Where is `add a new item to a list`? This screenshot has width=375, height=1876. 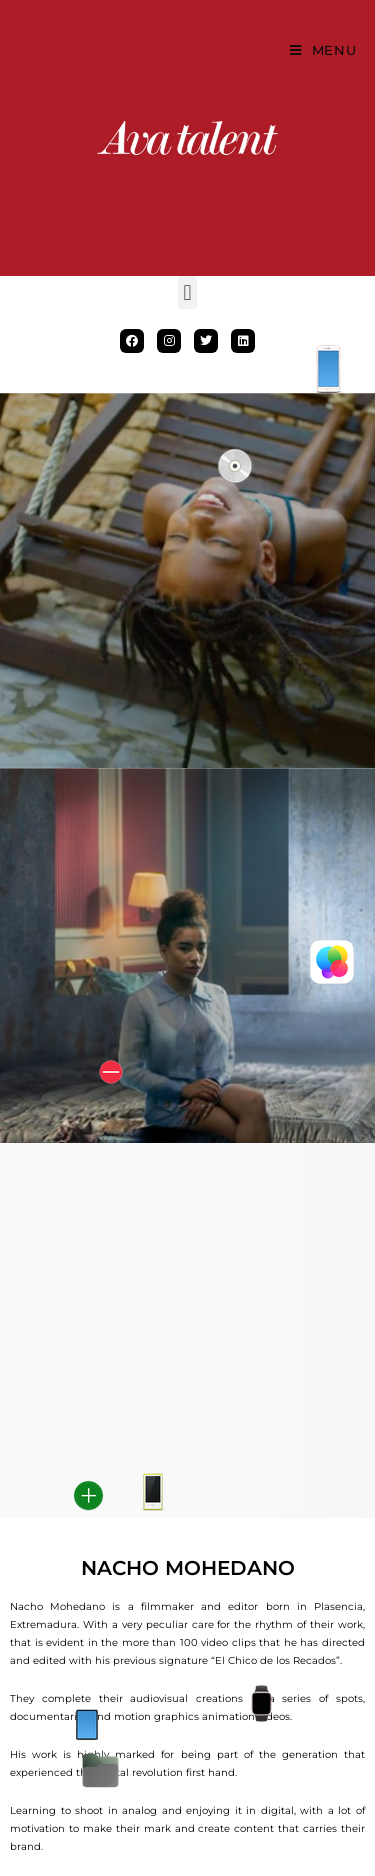
add a new item to a list is located at coordinates (88, 1495).